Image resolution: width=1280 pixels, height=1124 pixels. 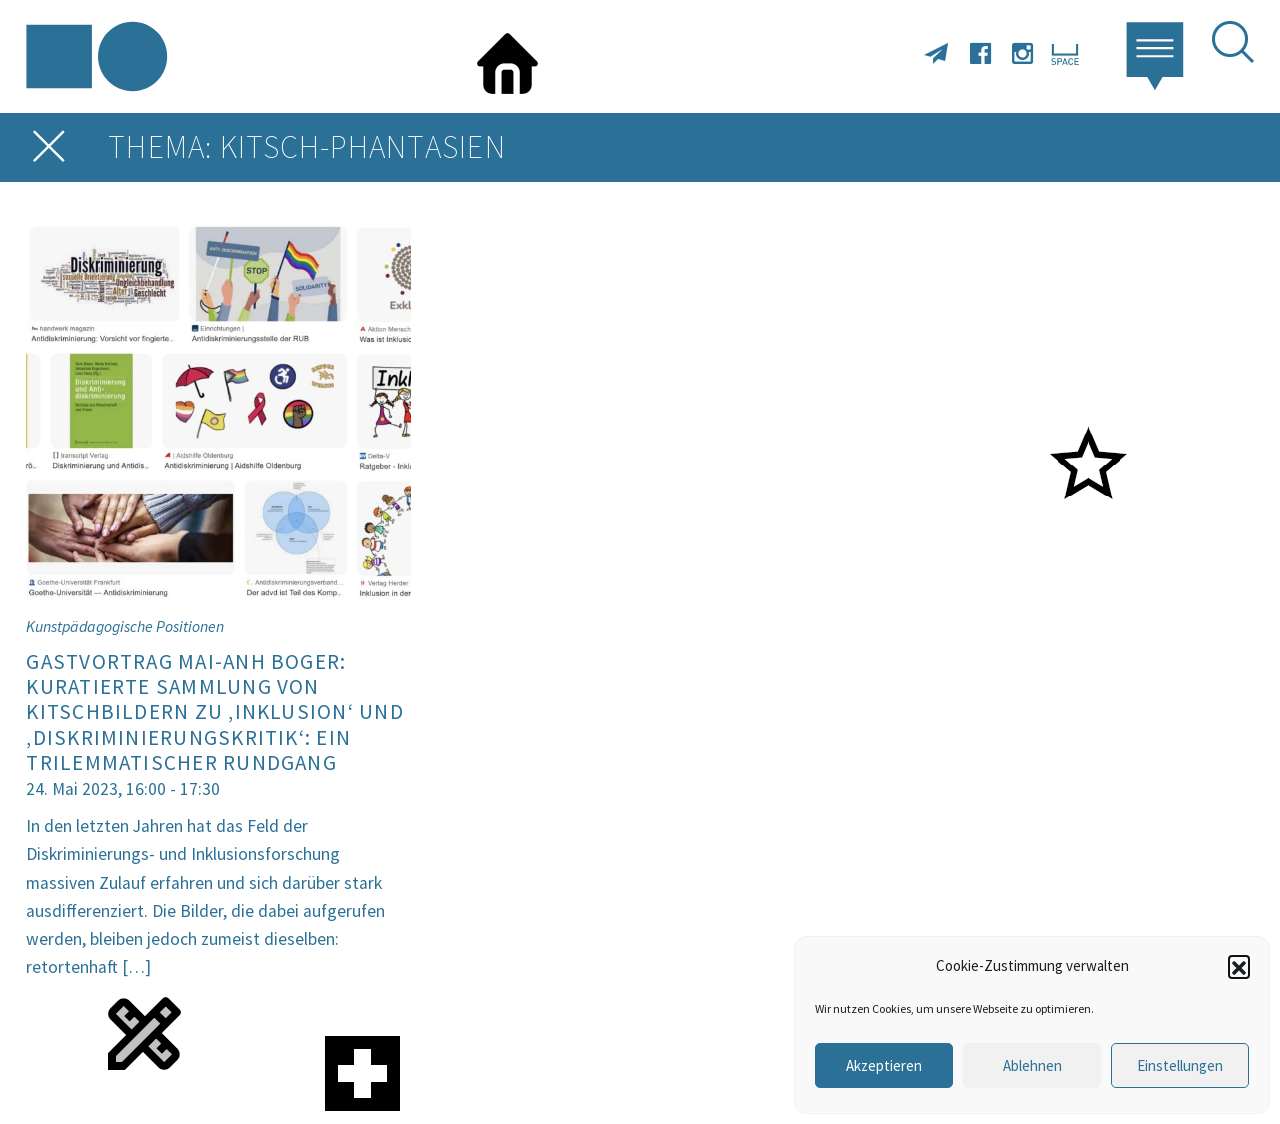 I want to click on access design tools or editing options, so click(x=144, y=1034).